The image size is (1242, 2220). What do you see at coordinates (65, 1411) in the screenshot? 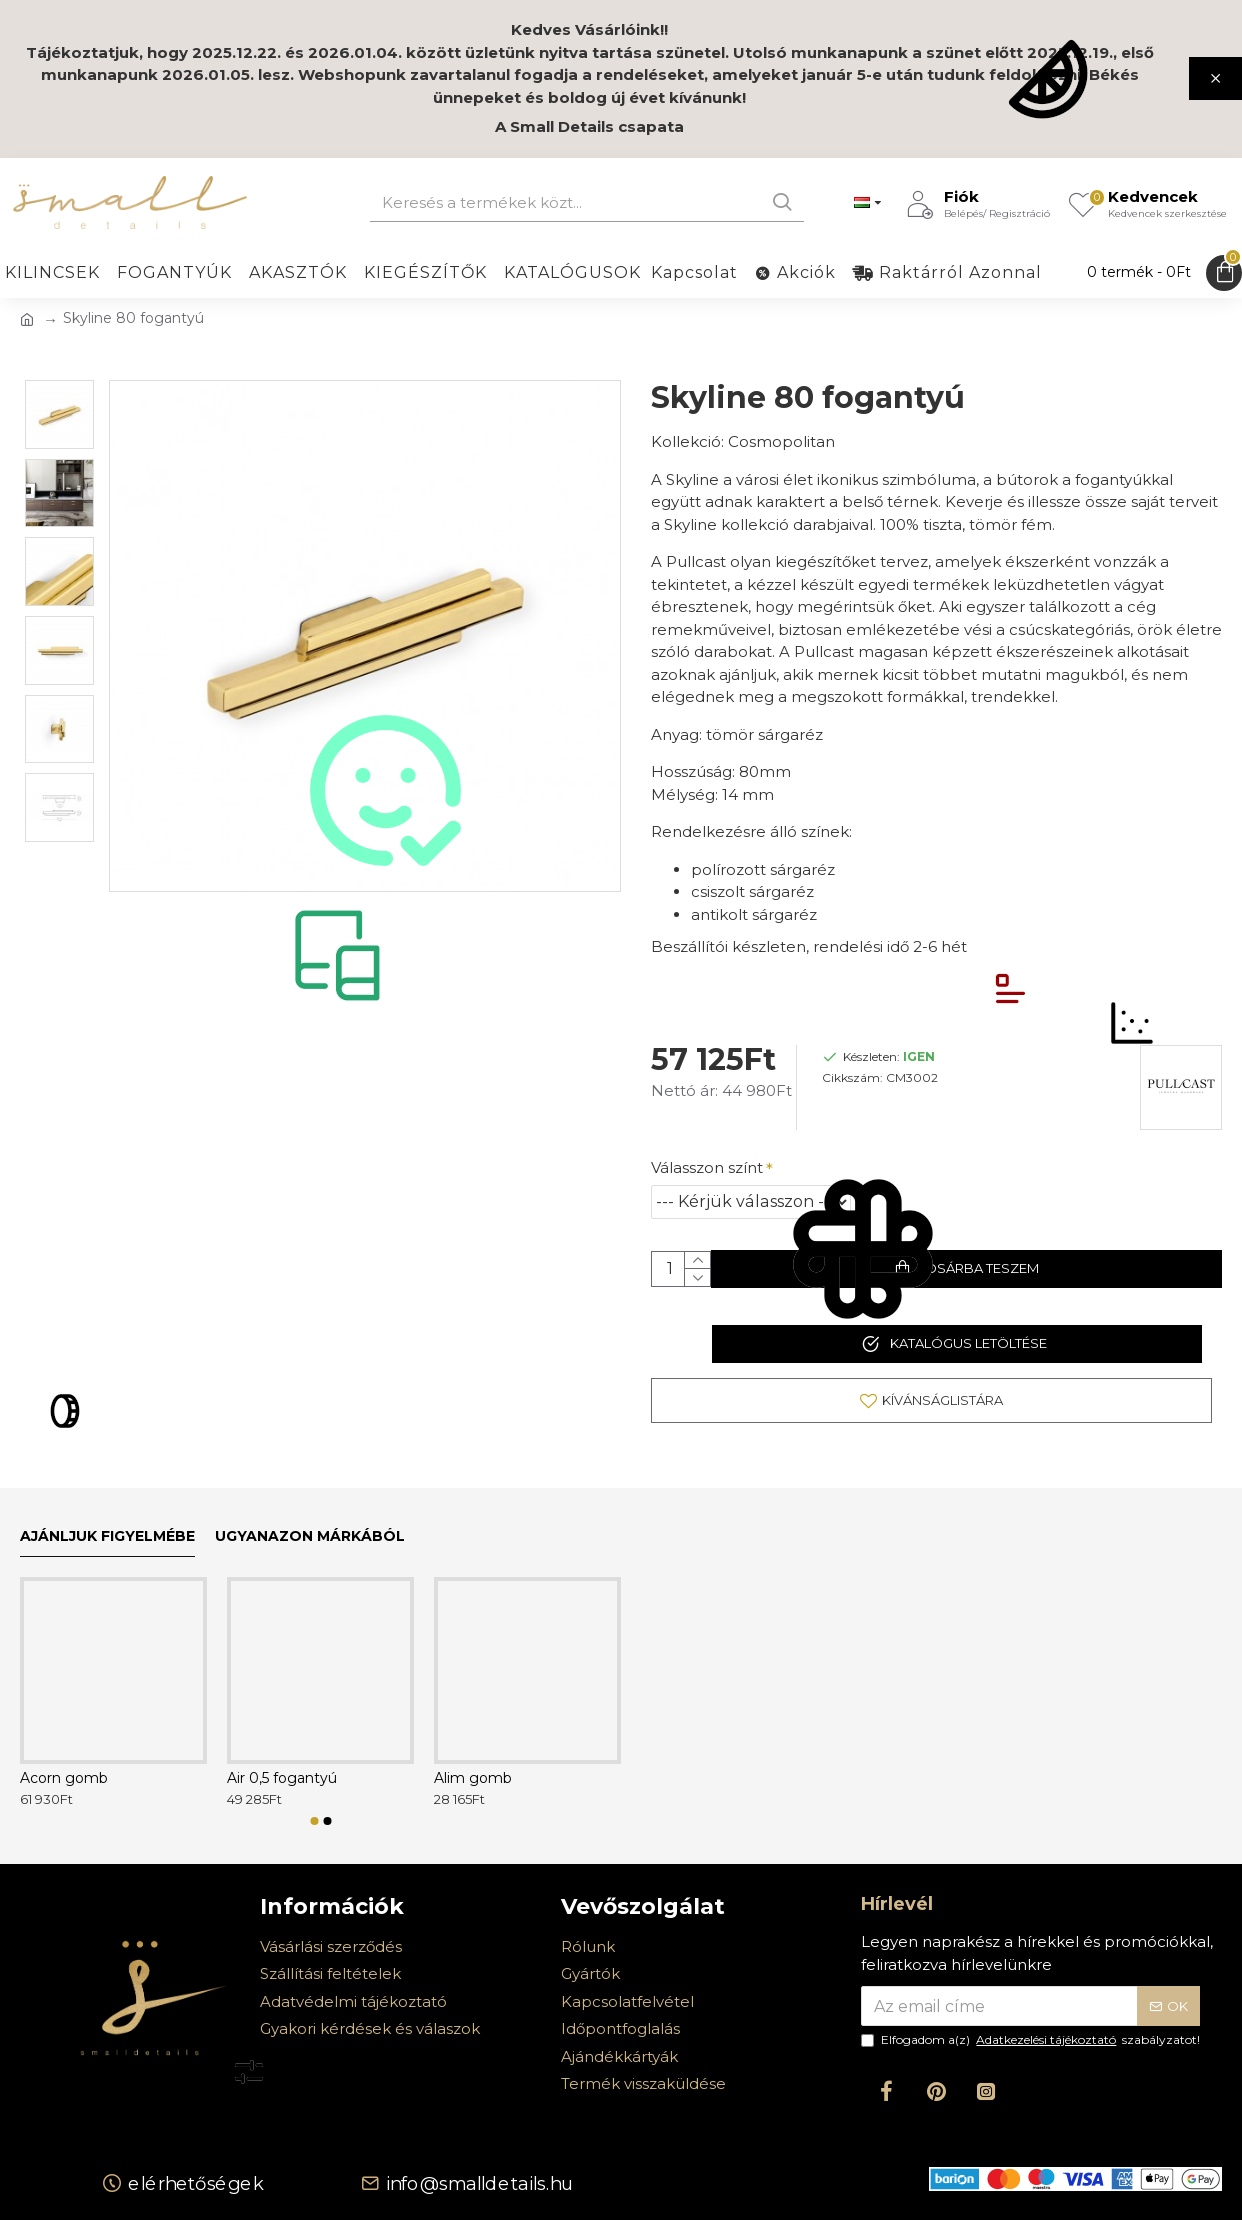
I see `view your coin balance or currency` at bounding box center [65, 1411].